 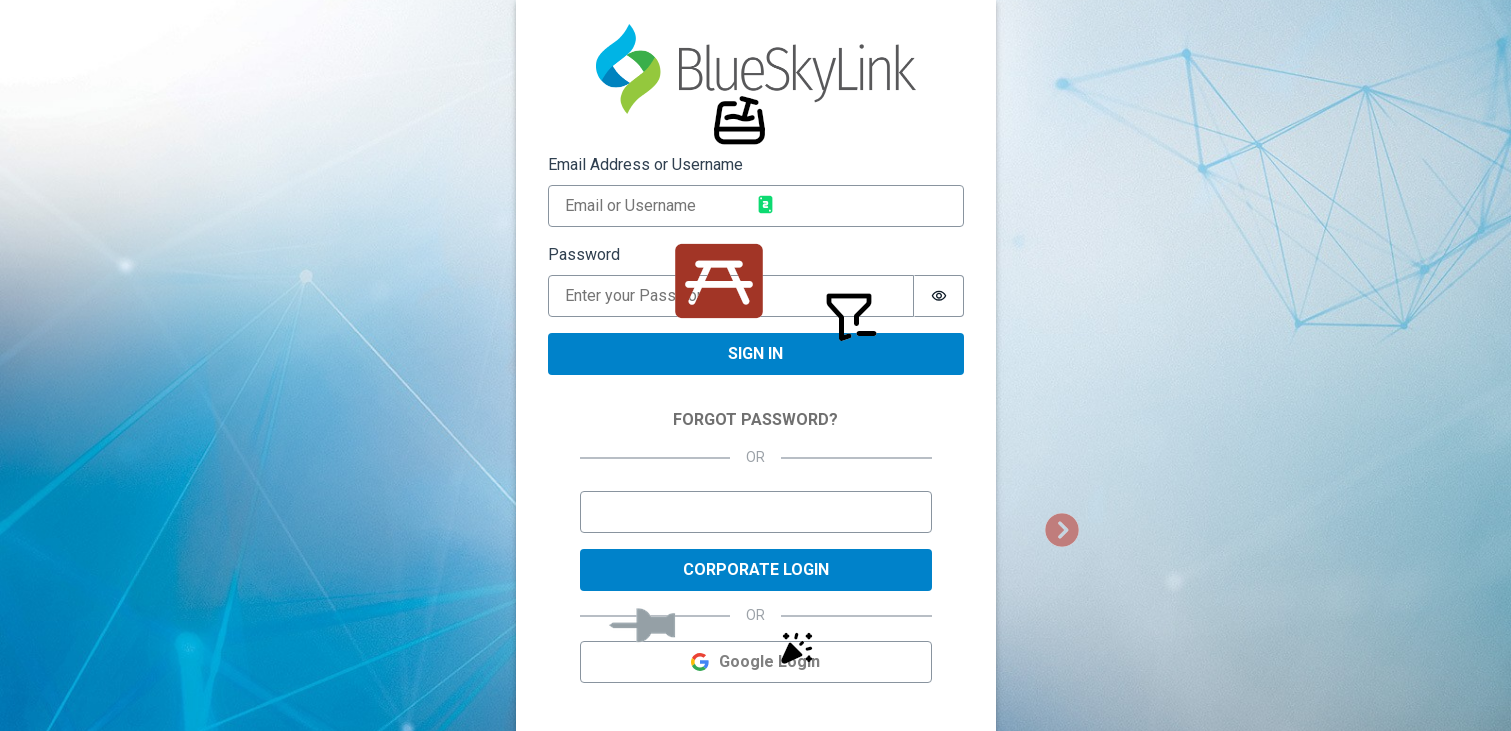 What do you see at coordinates (797, 647) in the screenshot?
I see `celebration or success state indicator` at bounding box center [797, 647].